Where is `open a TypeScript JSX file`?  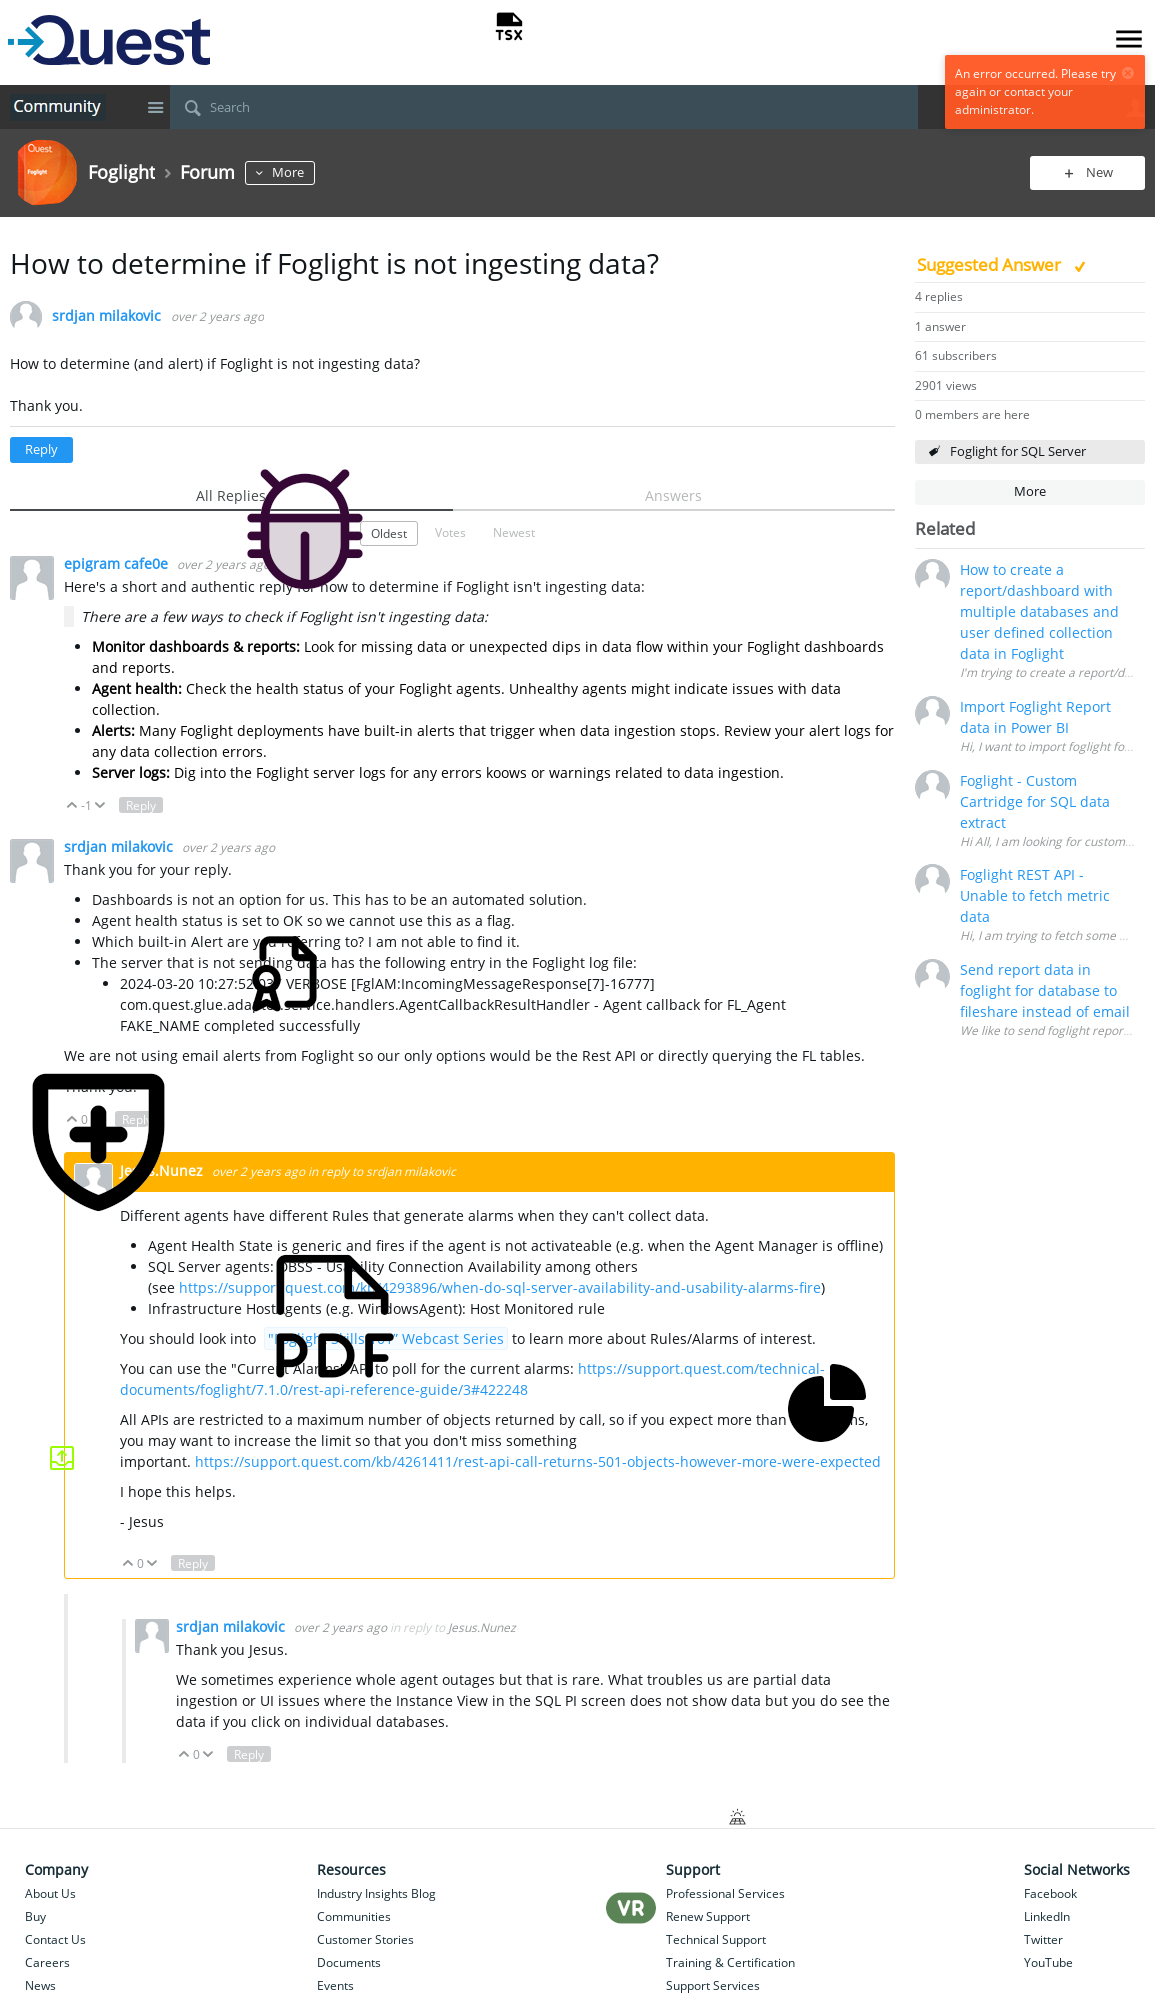 open a TypeScript JSX file is located at coordinates (509, 27).